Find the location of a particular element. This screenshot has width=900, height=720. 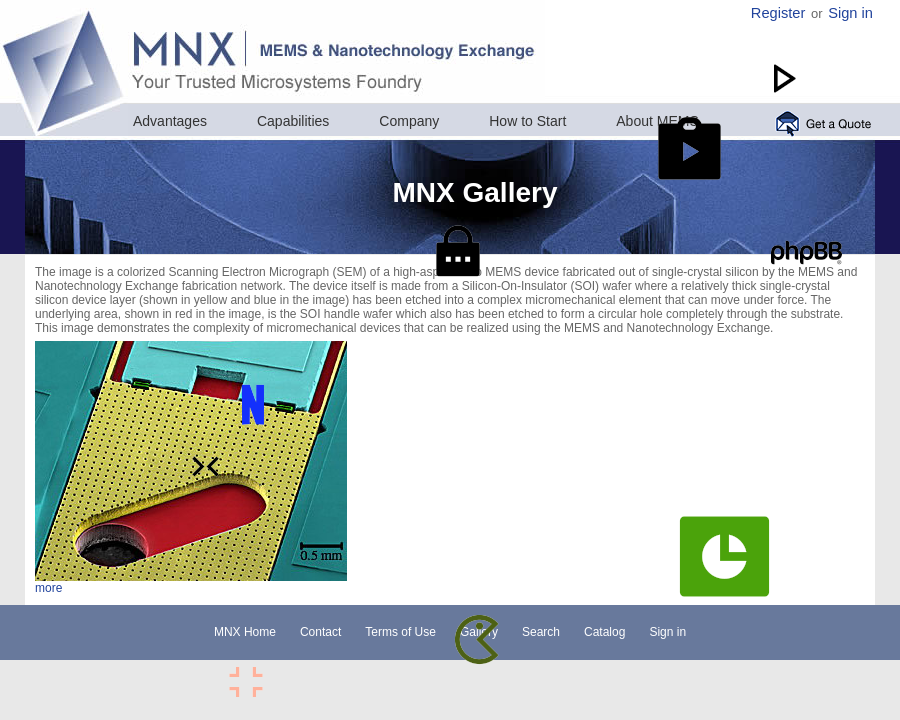

enter password to unlock is located at coordinates (458, 252).